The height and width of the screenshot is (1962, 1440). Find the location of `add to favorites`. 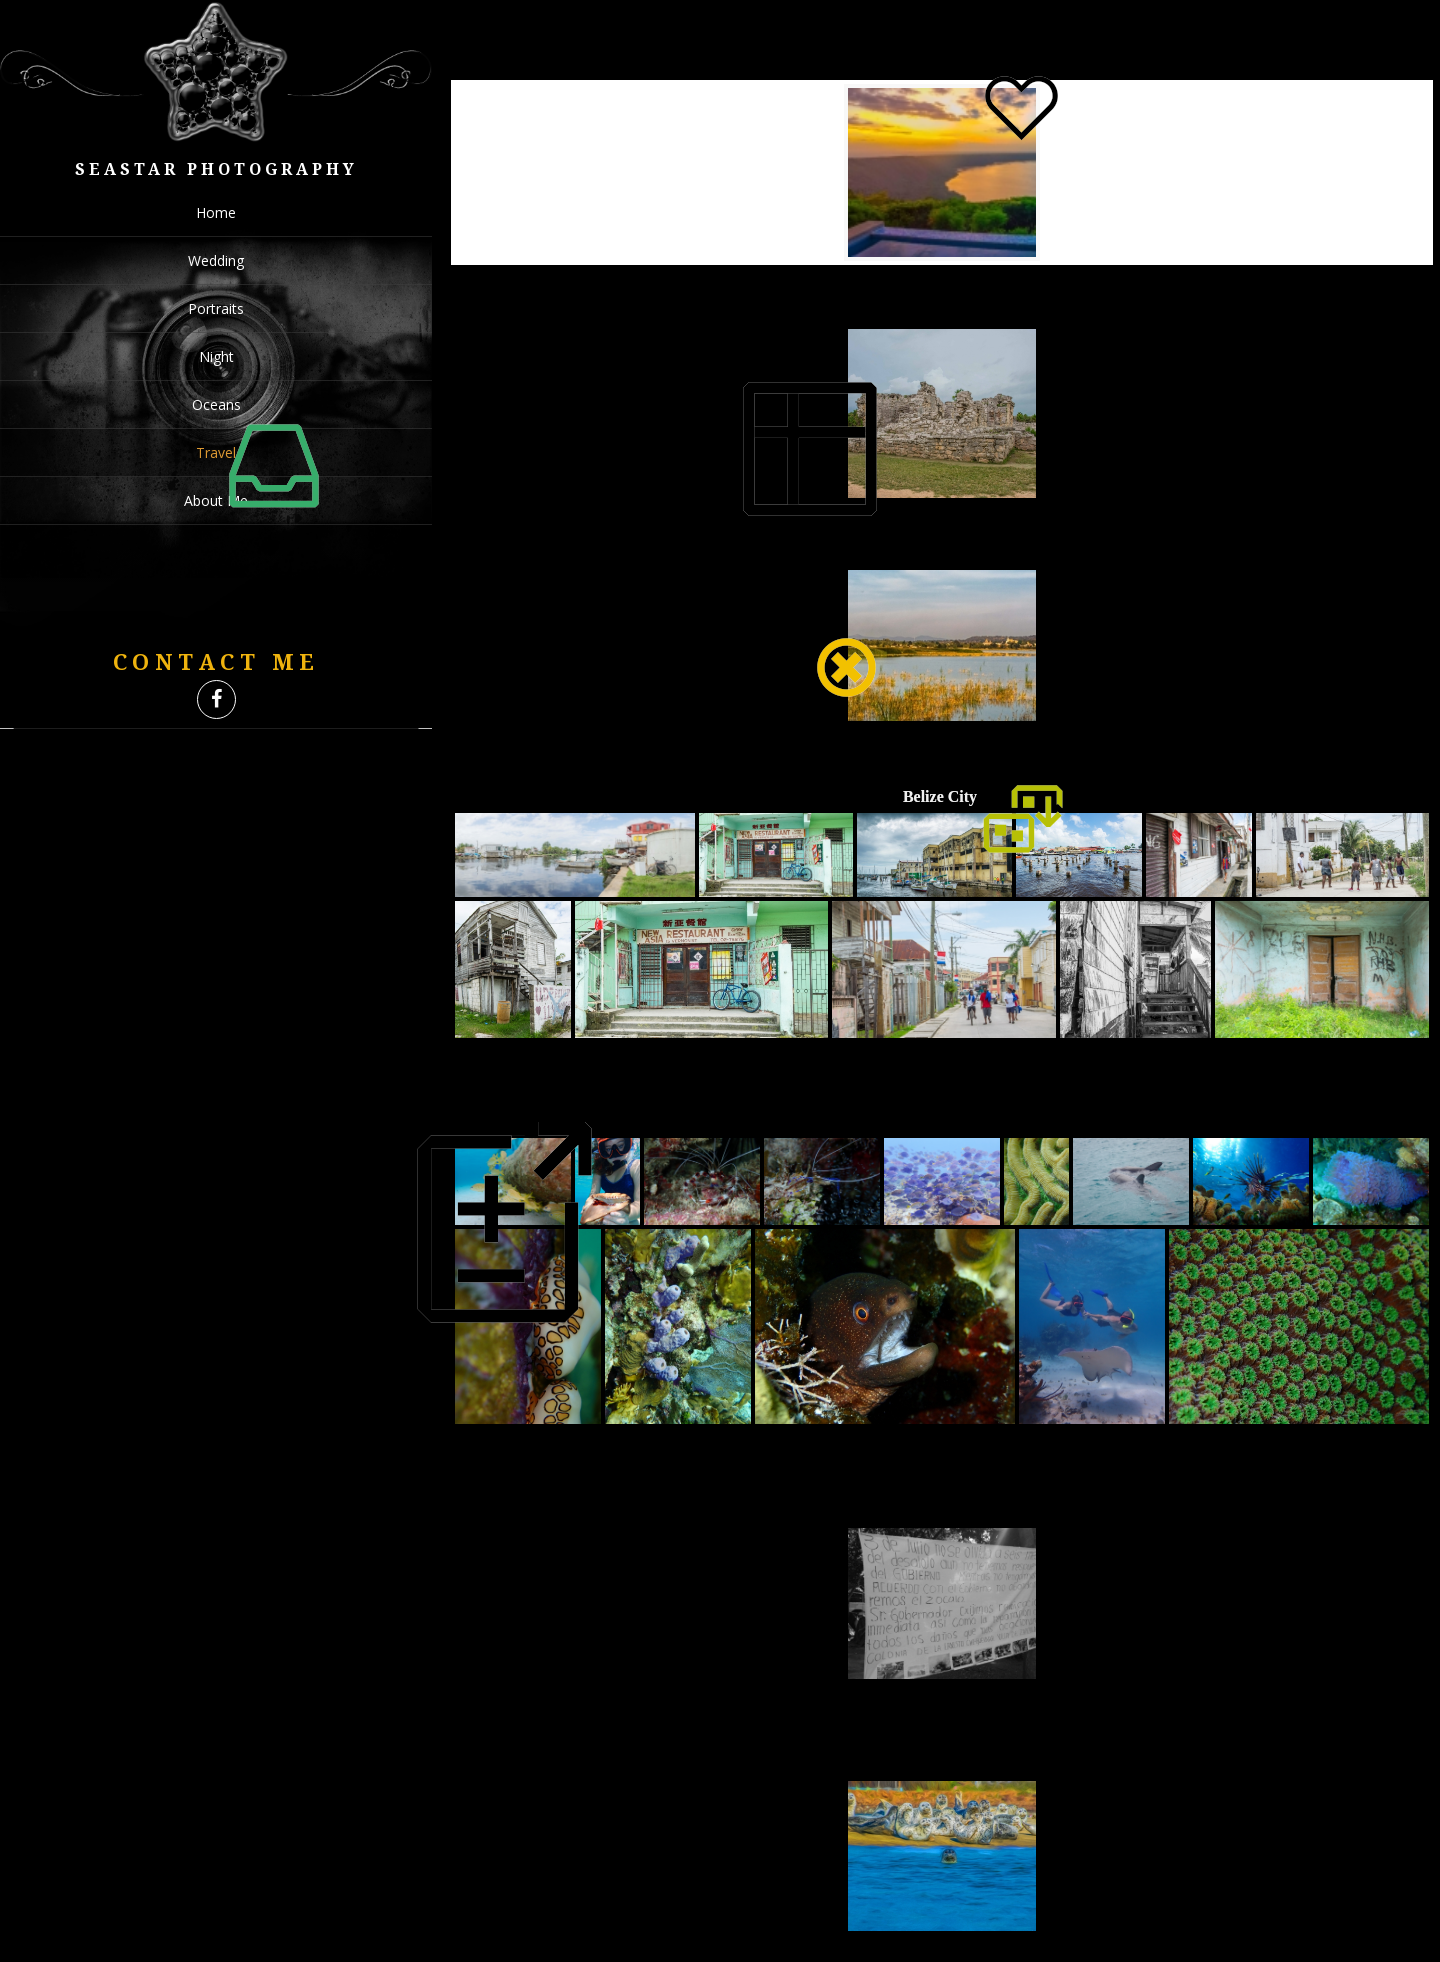

add to favorites is located at coordinates (1021, 107).